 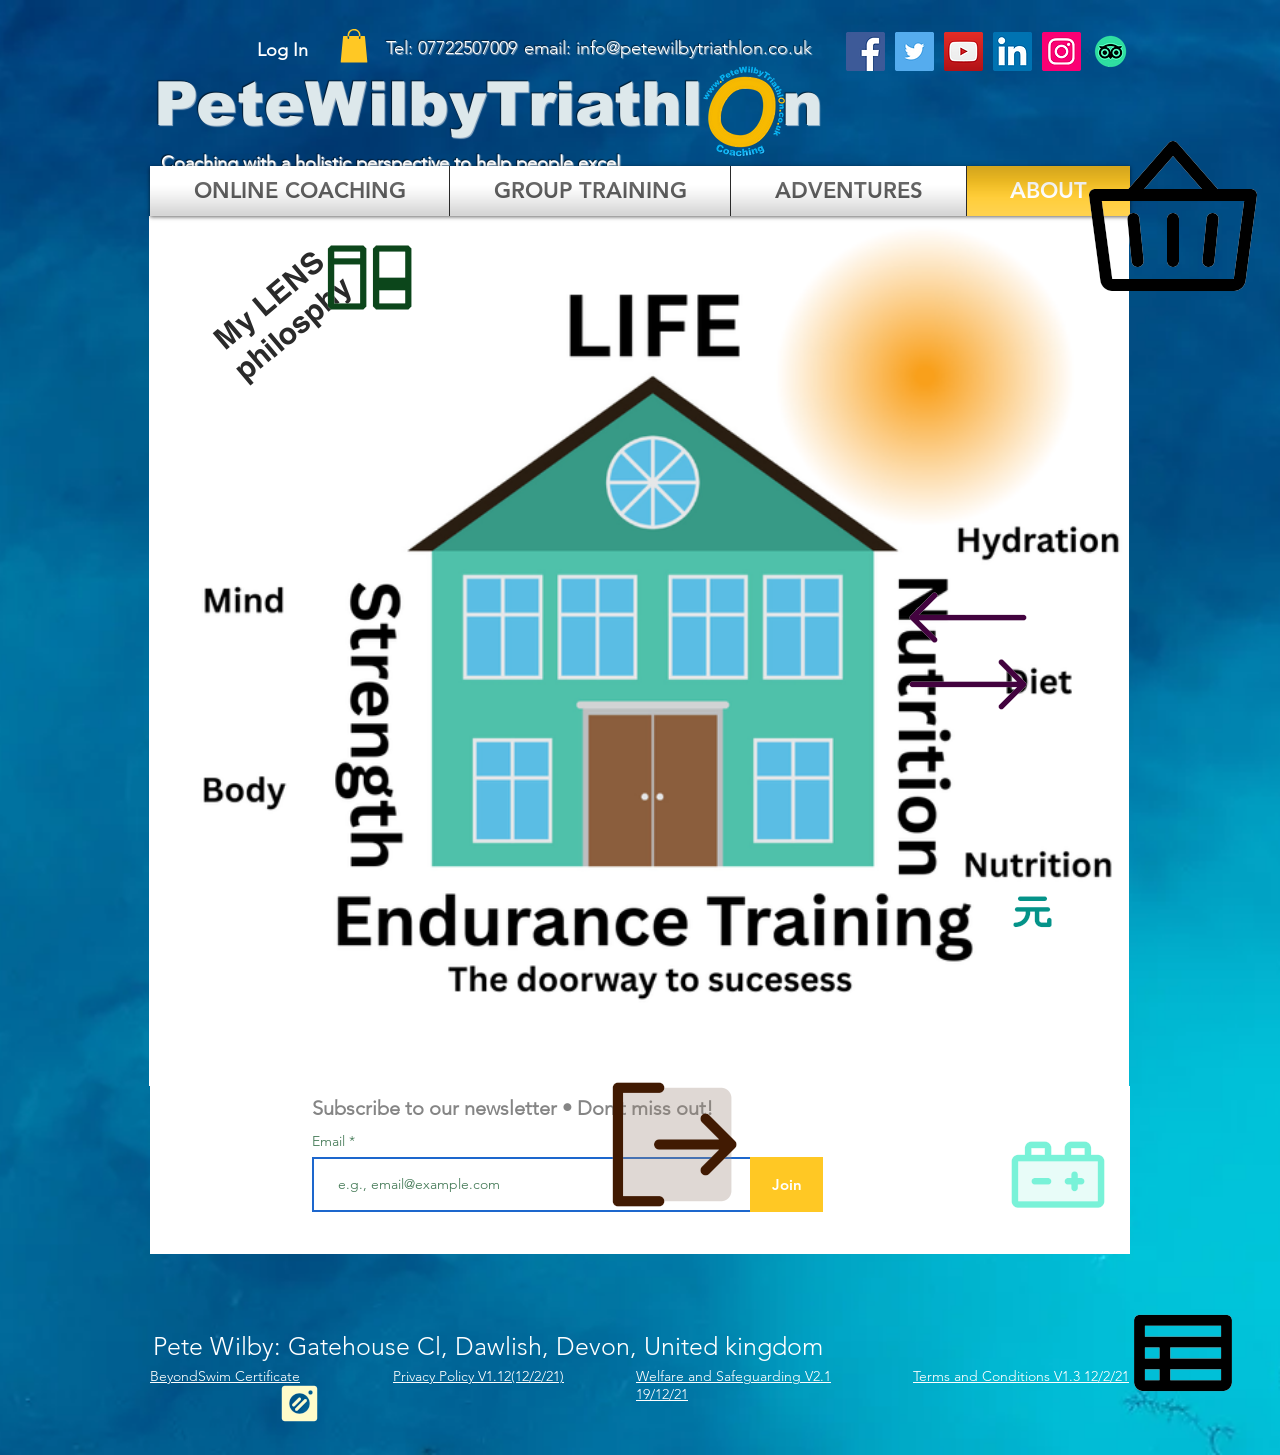 I want to click on view car battery status, so click(x=1058, y=1178).